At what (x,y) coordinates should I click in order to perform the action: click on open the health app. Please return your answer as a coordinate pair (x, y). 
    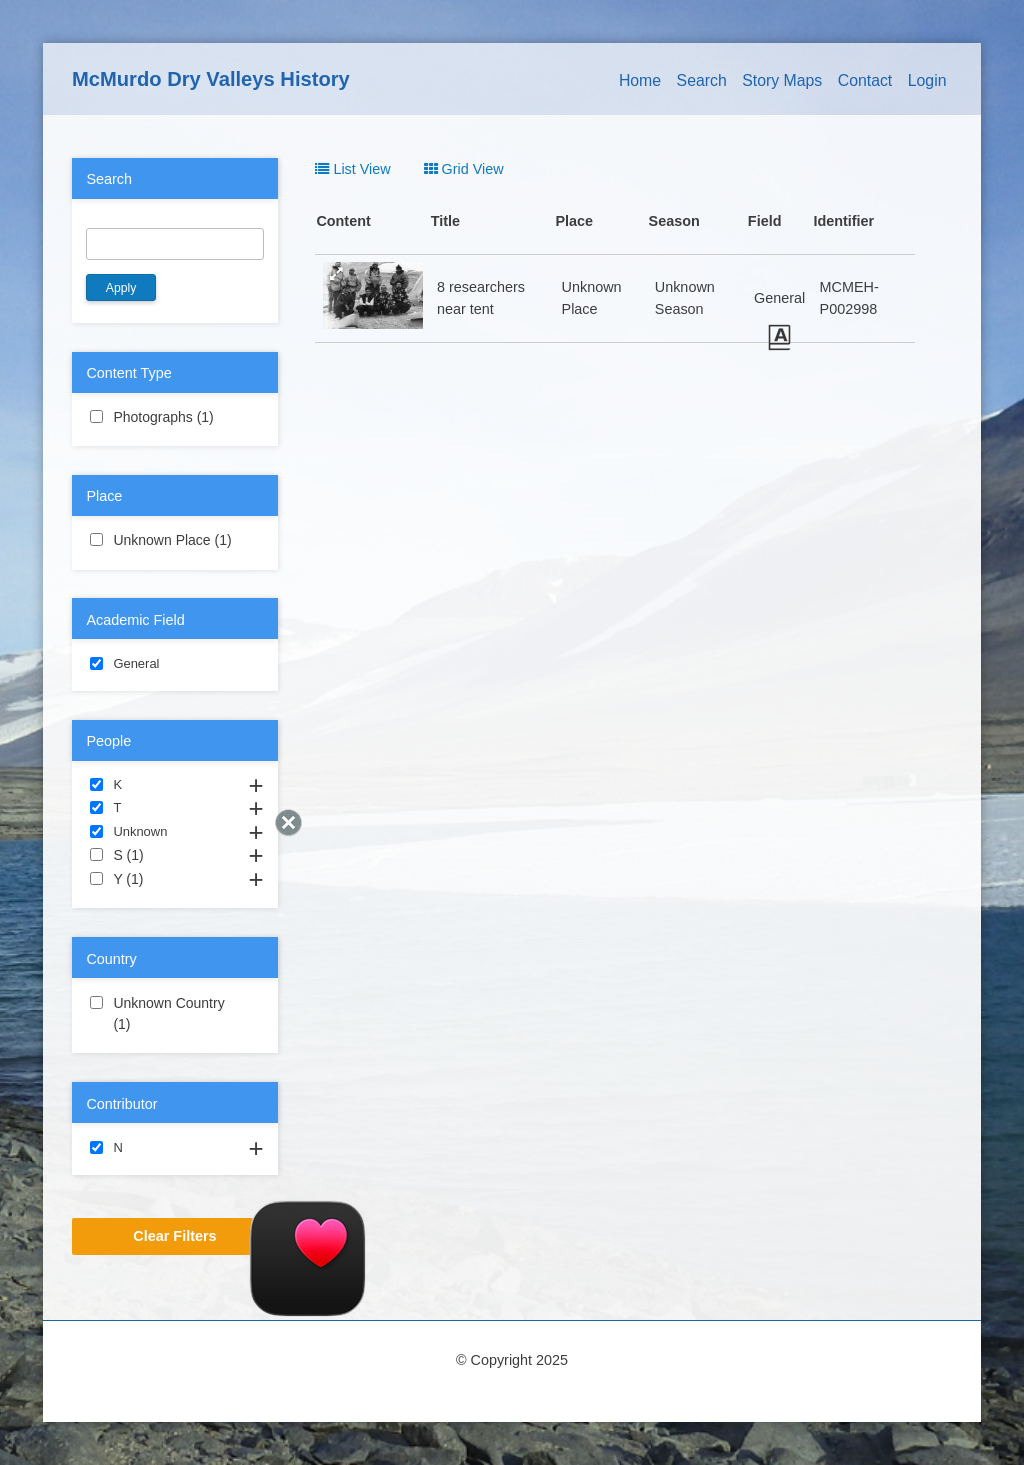
    Looking at the image, I should click on (307, 1258).